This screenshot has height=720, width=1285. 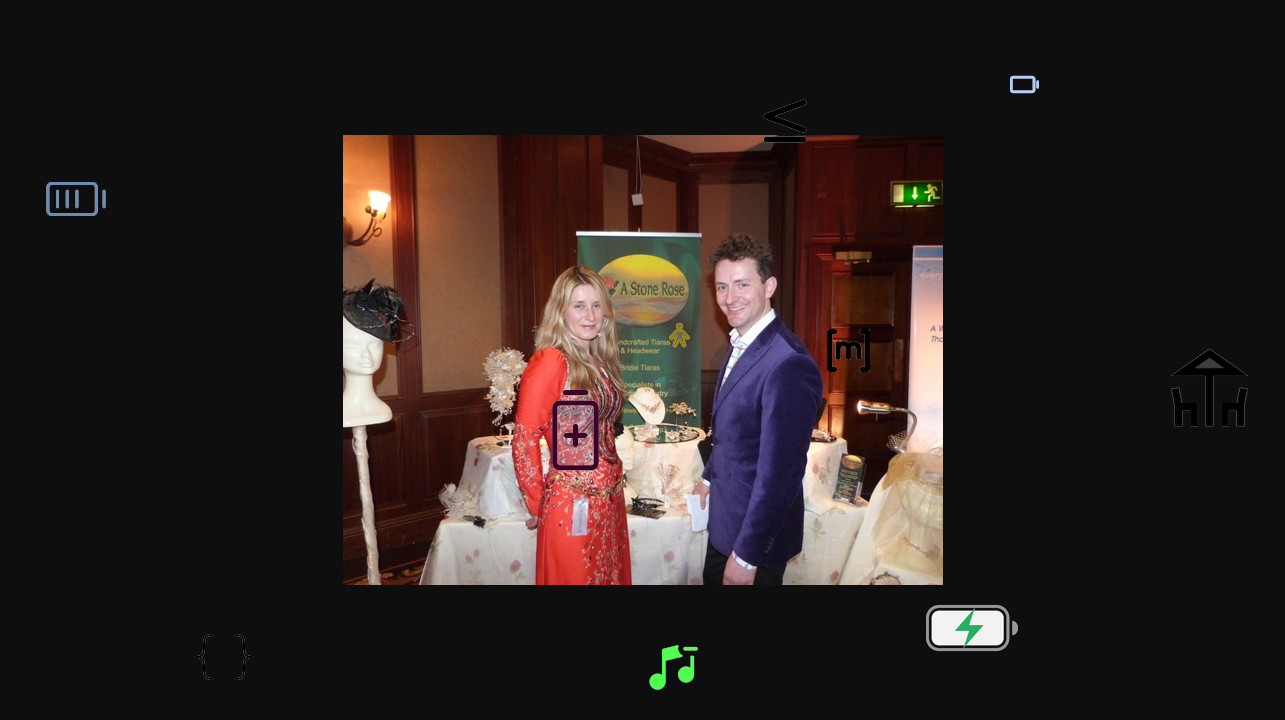 I want to click on access code or developer settings, so click(x=224, y=657).